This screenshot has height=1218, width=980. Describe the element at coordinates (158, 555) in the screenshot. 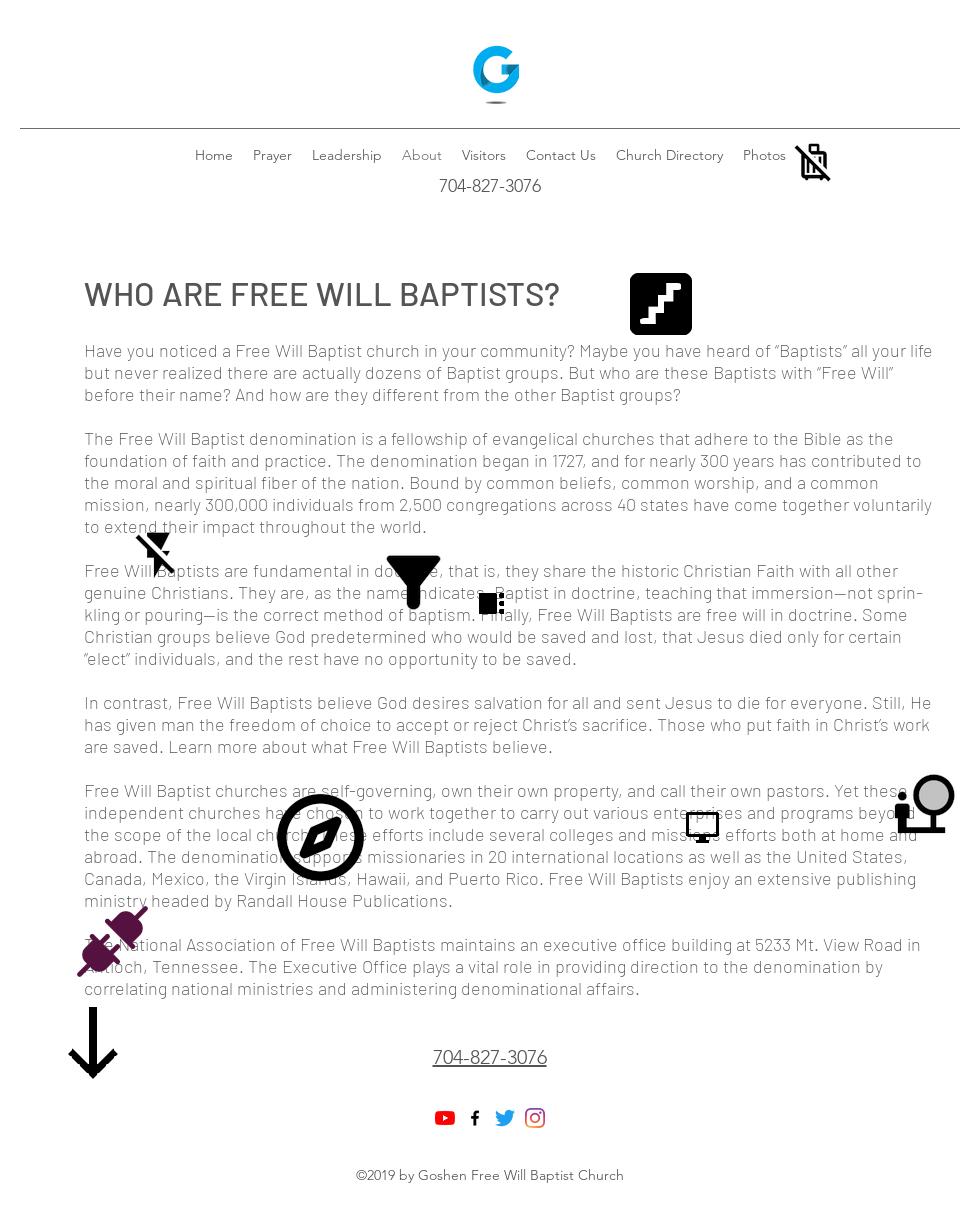

I see `disable camera flash` at that location.